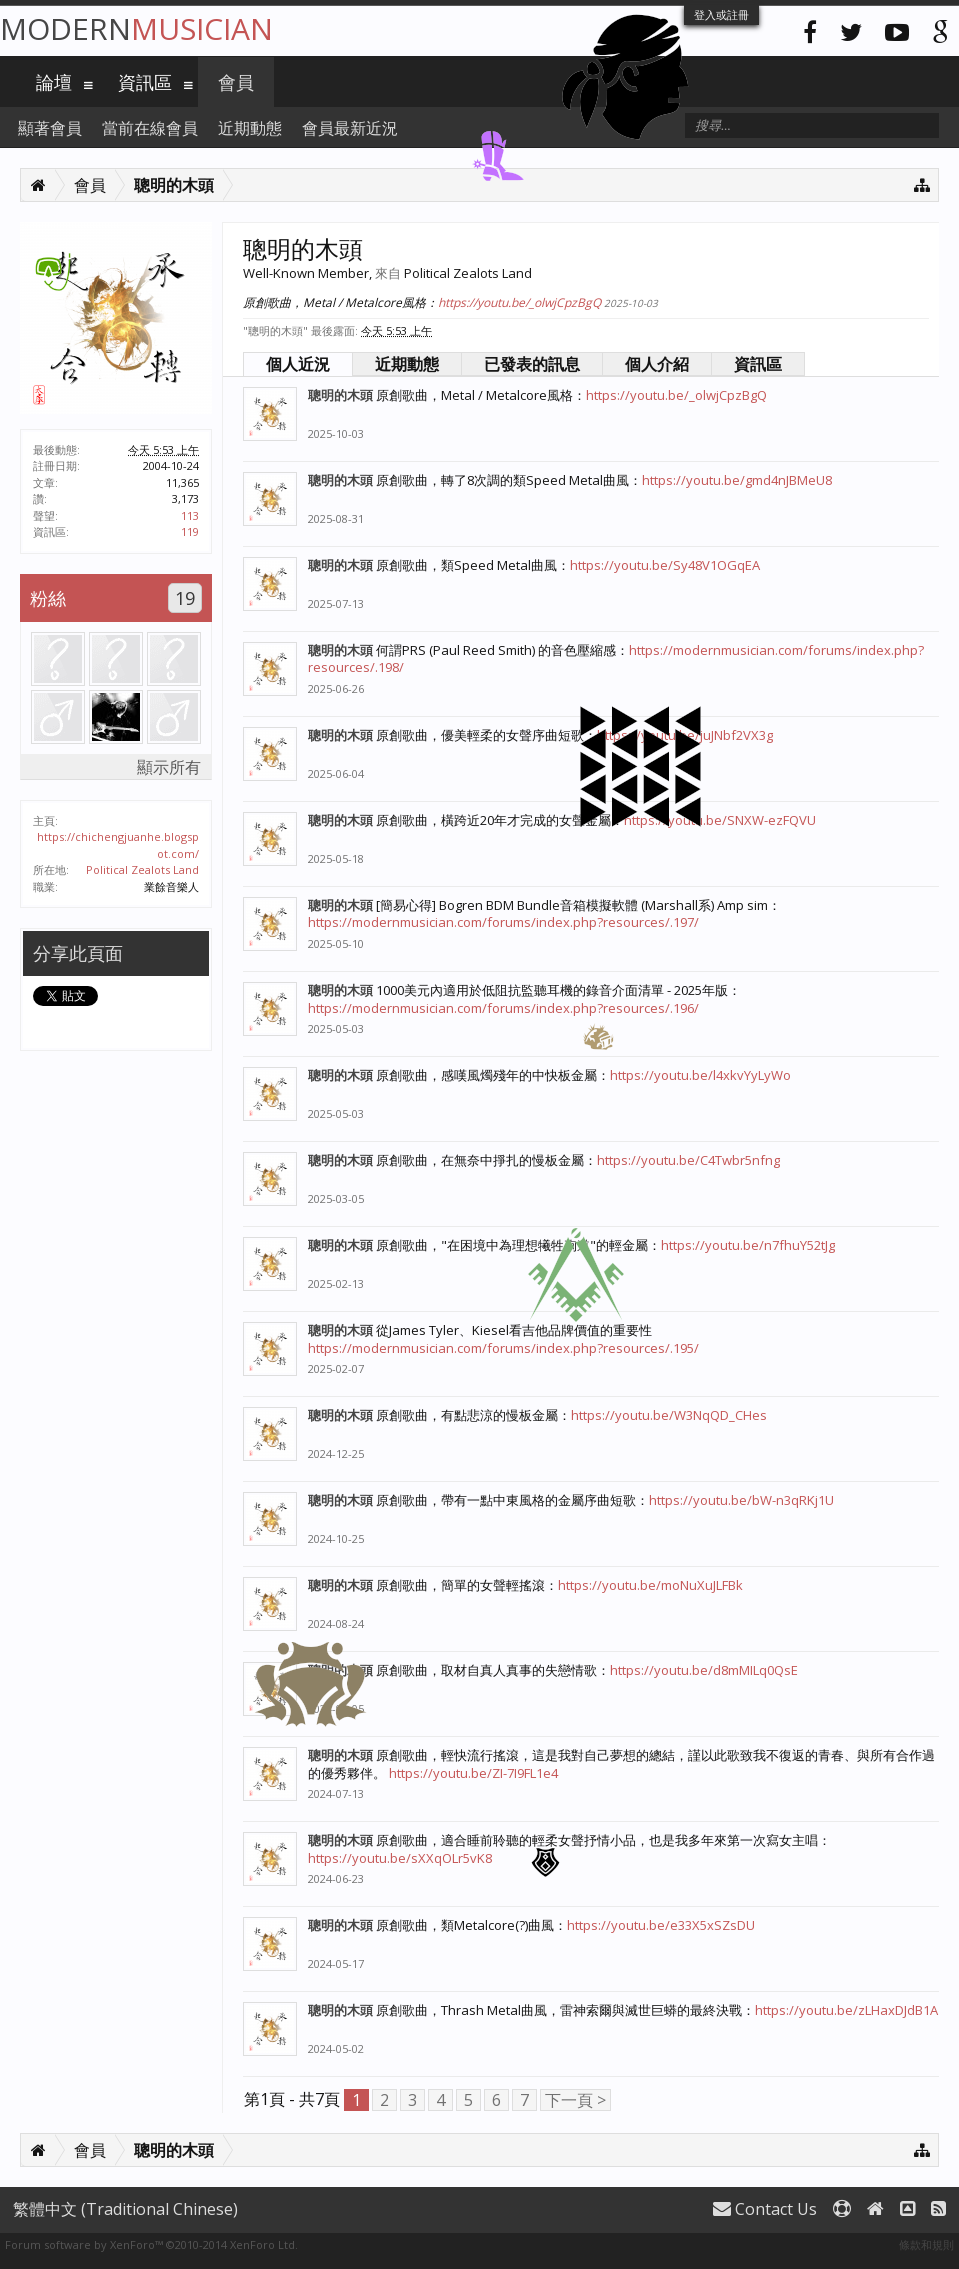  Describe the element at coordinates (576, 1275) in the screenshot. I see `freemasonry or masonic lodge symbol` at that location.